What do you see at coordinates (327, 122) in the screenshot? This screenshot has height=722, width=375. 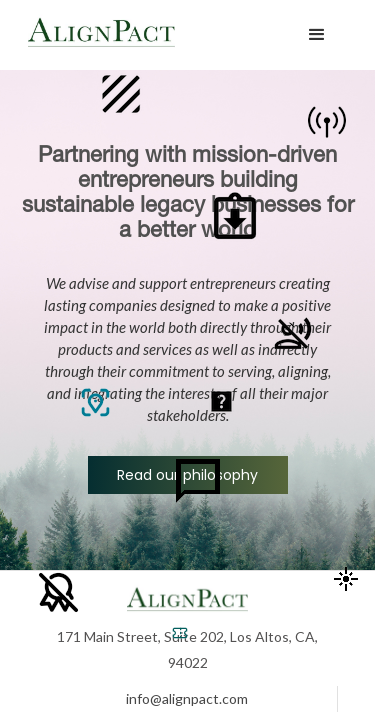 I see `start a live broadcast or stream` at bounding box center [327, 122].